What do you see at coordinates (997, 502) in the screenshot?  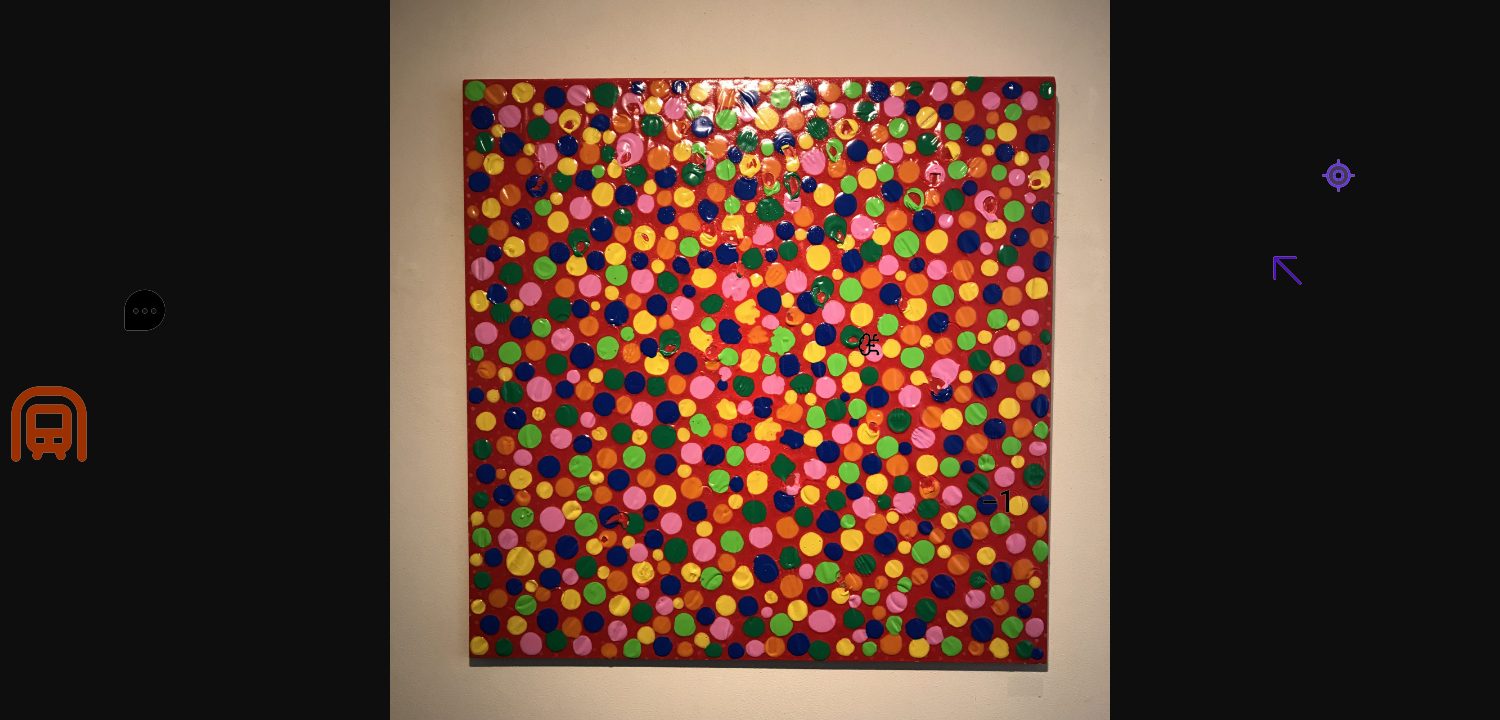 I see `decrease exposure by one stop` at bounding box center [997, 502].